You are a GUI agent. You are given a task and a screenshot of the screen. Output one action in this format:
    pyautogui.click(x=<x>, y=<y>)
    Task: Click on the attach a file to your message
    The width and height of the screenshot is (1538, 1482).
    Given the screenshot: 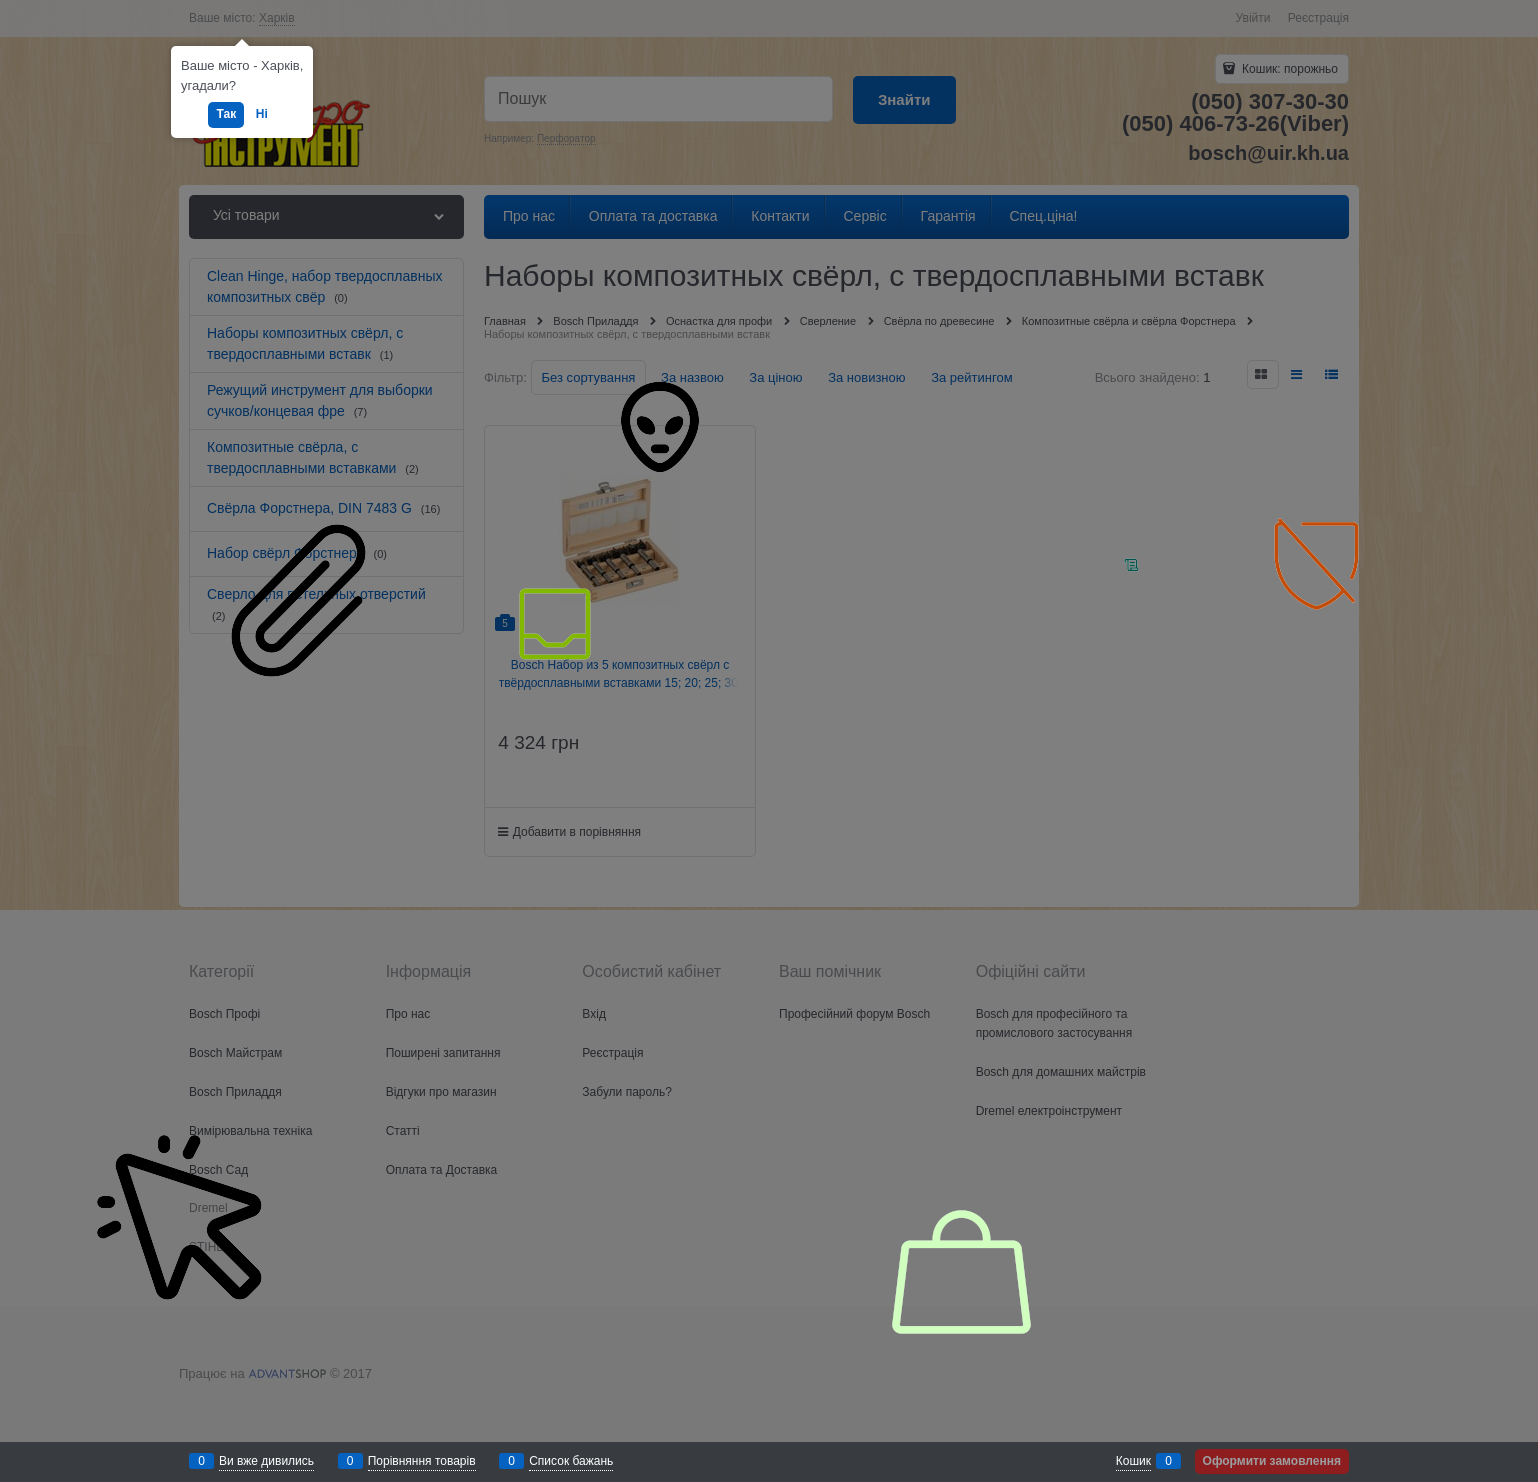 What is the action you would take?
    pyautogui.click(x=301, y=600)
    